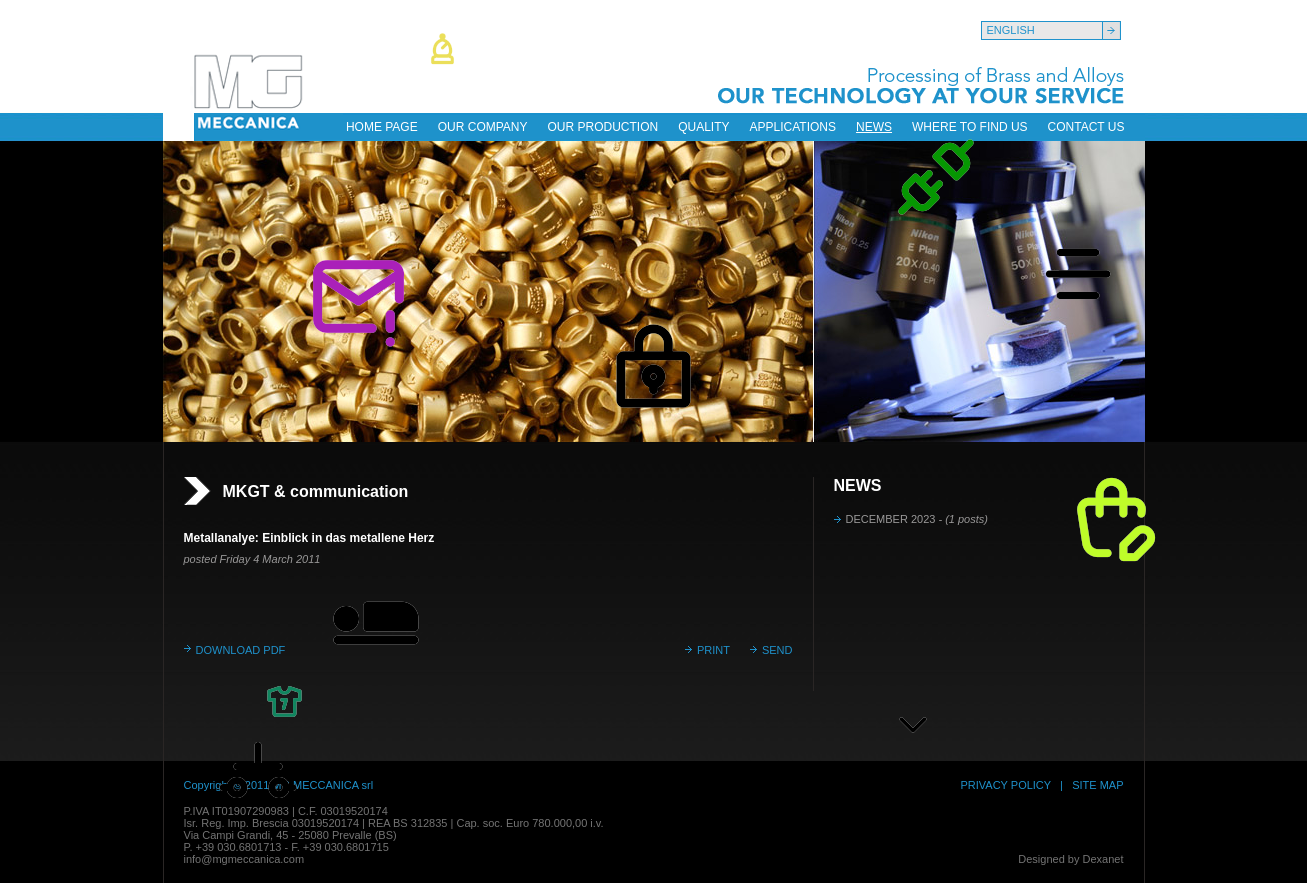 The image size is (1307, 883). I want to click on edit shopping bag contents, so click(1111, 517).